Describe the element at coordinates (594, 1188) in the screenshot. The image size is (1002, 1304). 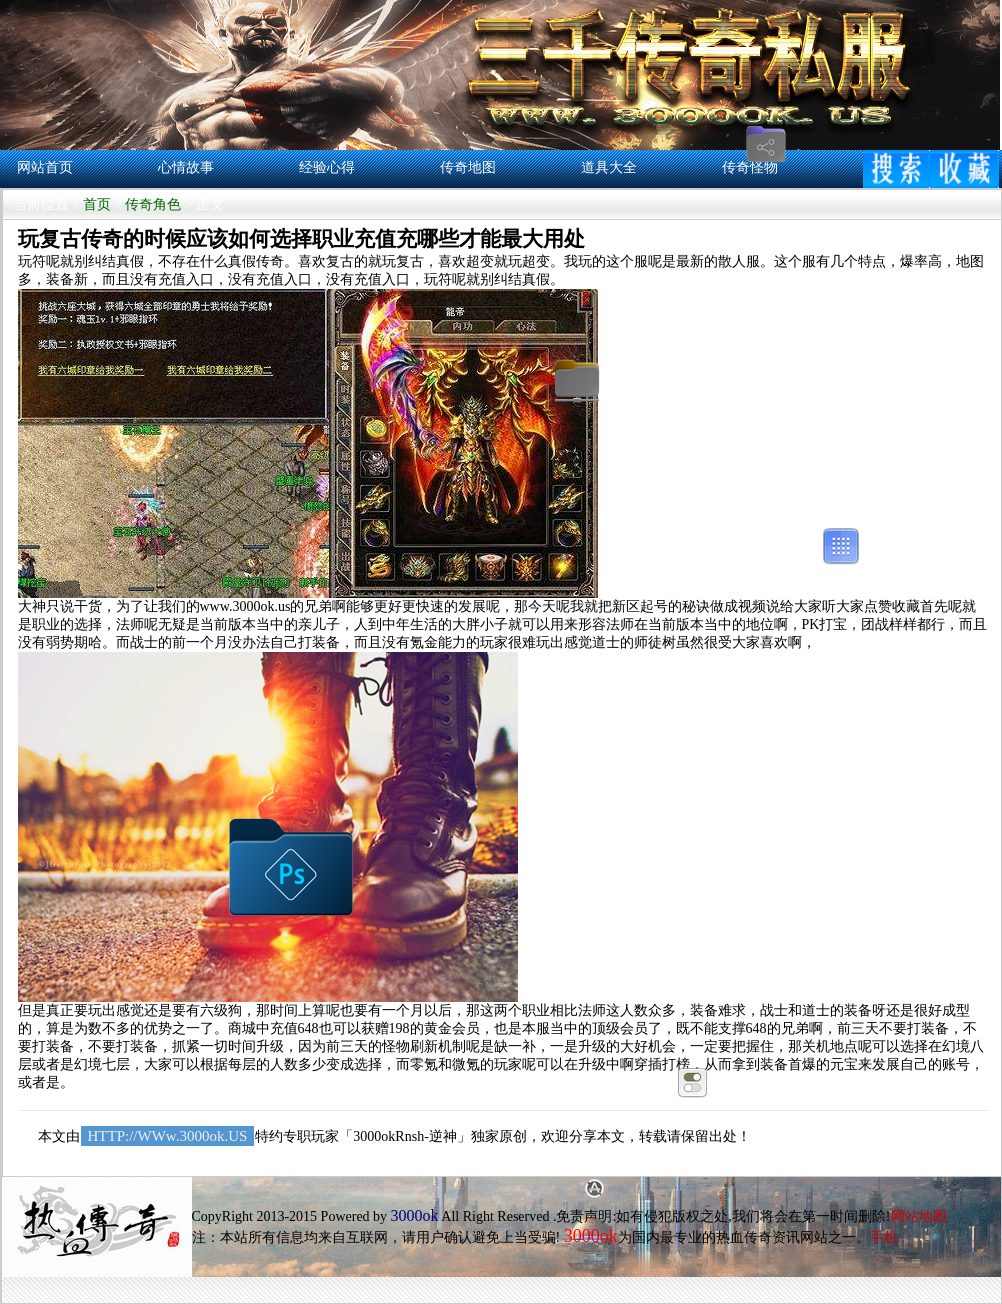
I see `open the software updater application` at that location.